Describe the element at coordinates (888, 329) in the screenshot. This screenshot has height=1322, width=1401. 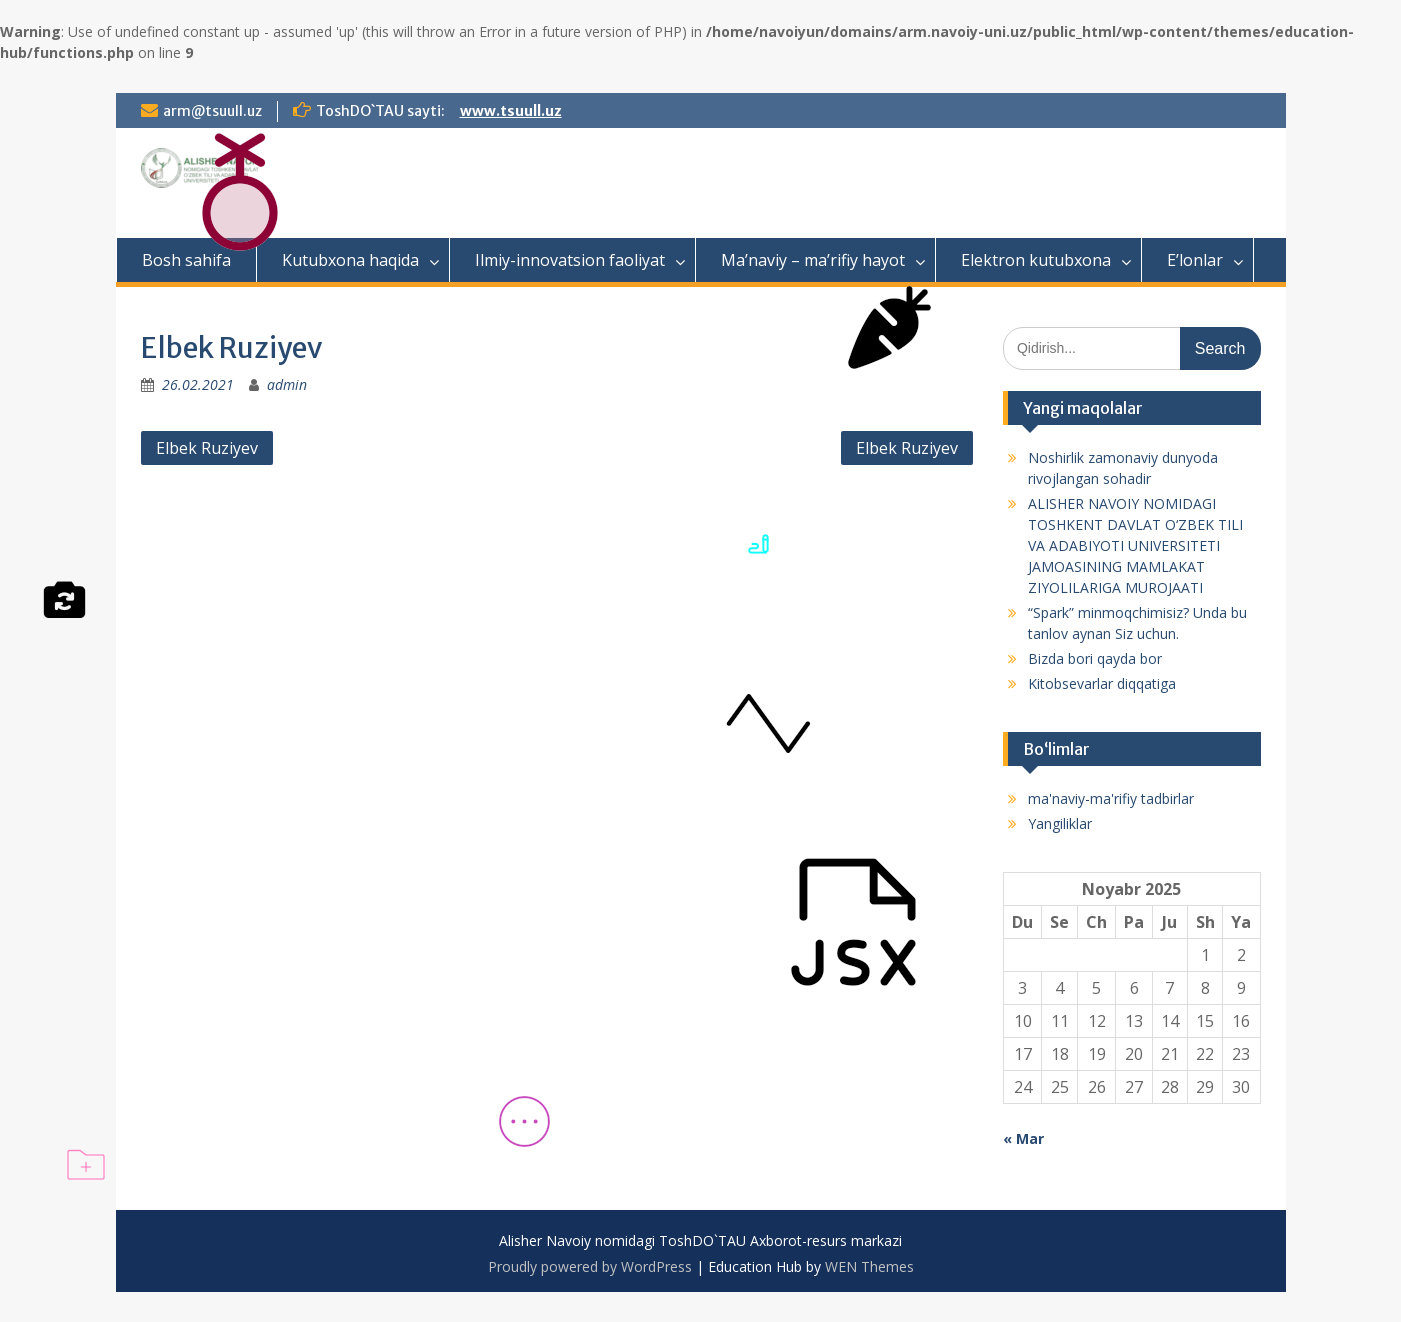
I see `access food or grocery-related features` at that location.